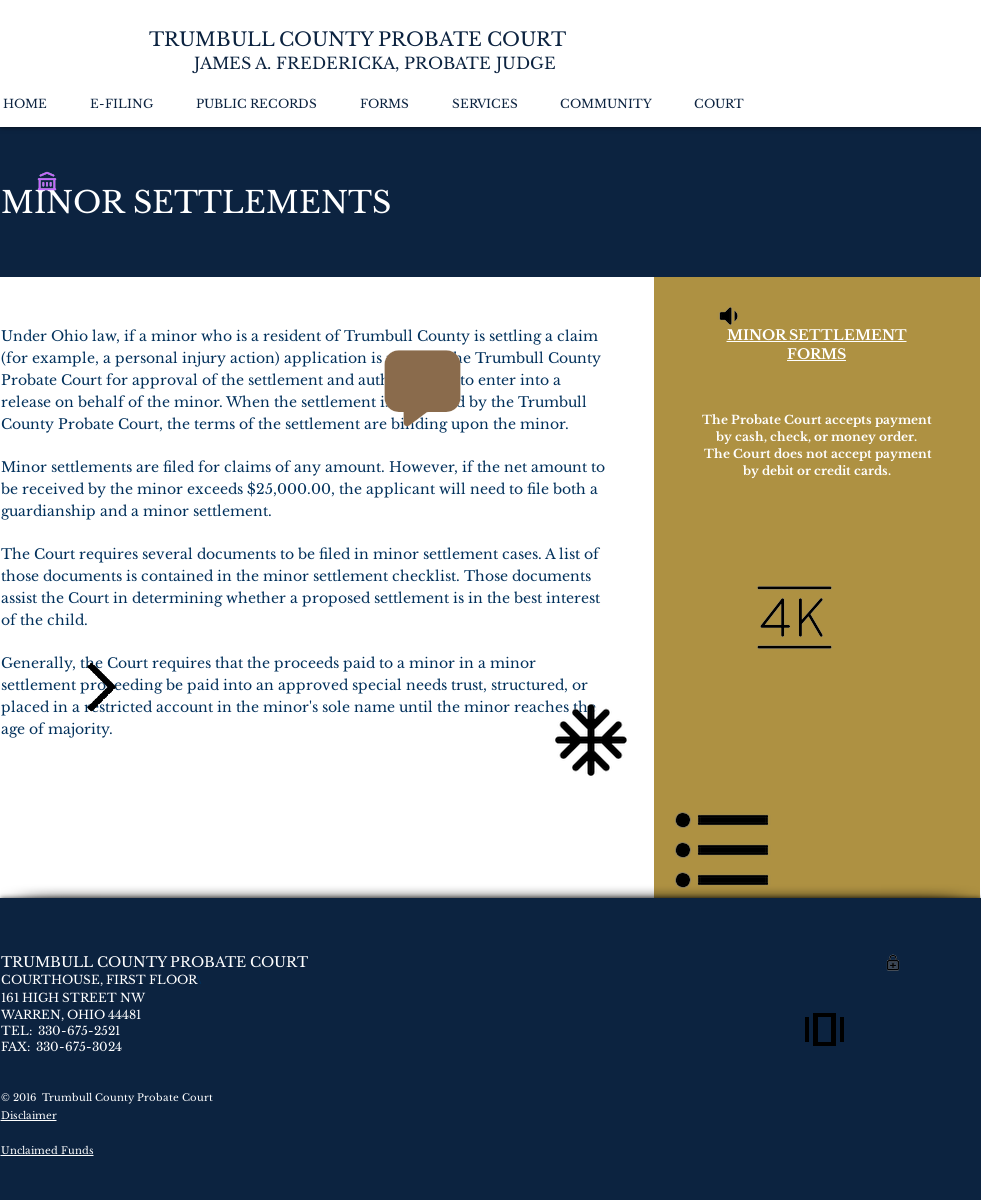  Describe the element at coordinates (47, 181) in the screenshot. I see `access banking or financial services` at that location.